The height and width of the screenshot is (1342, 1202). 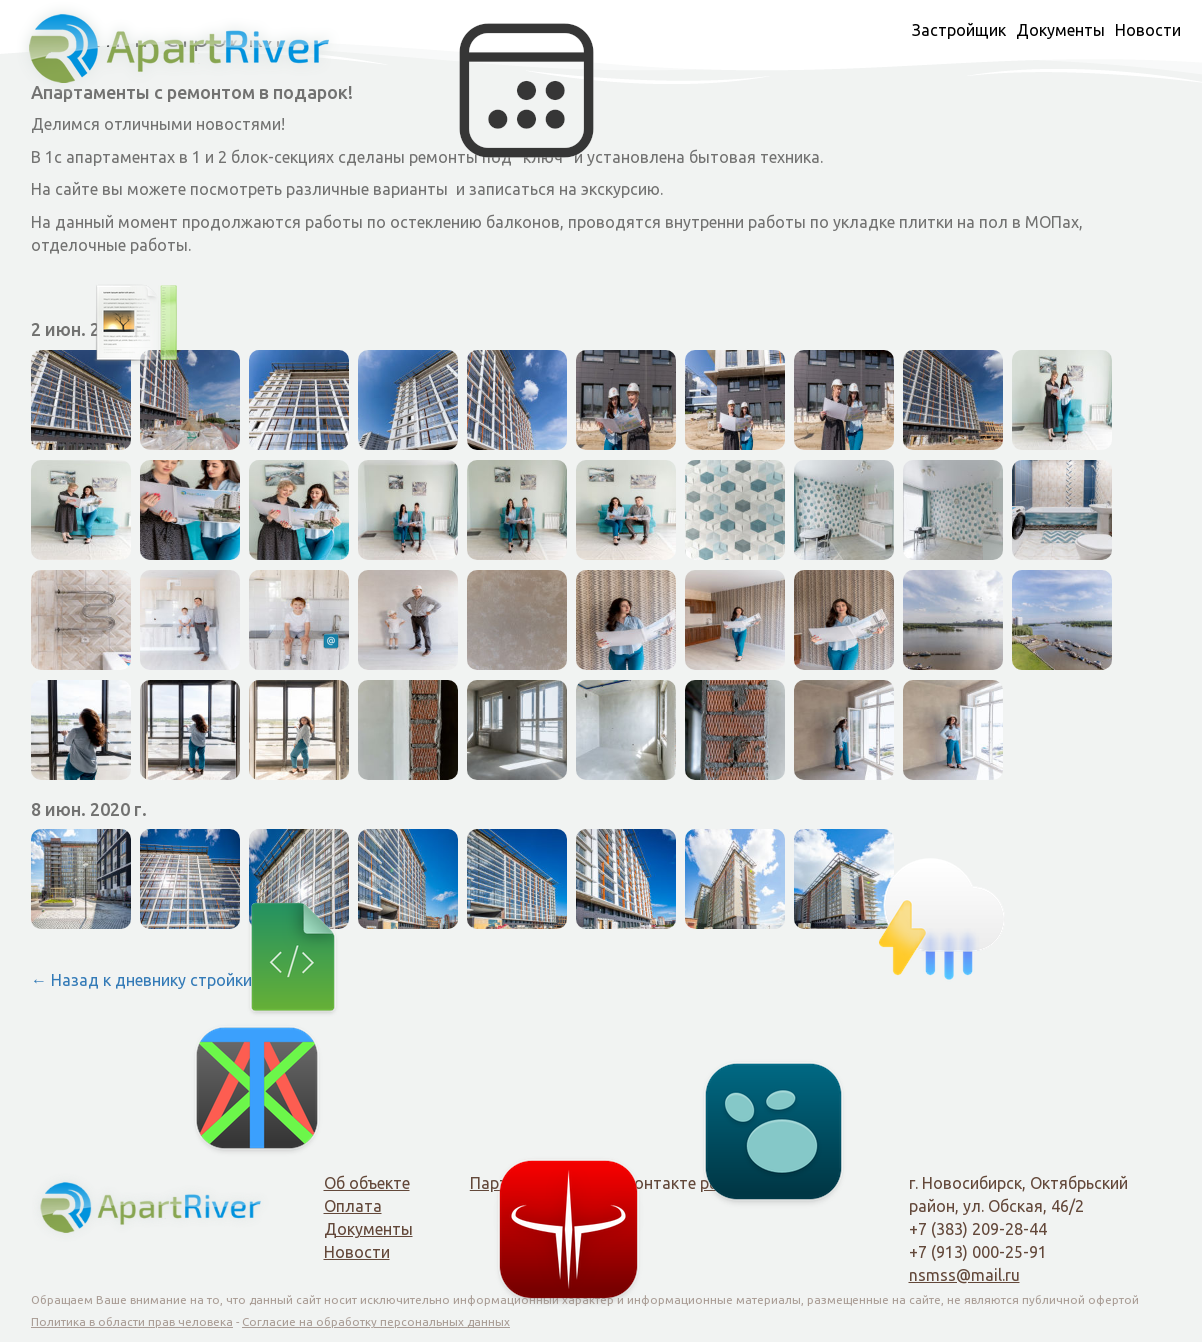 What do you see at coordinates (773, 1131) in the screenshot?
I see `open logseq app` at bounding box center [773, 1131].